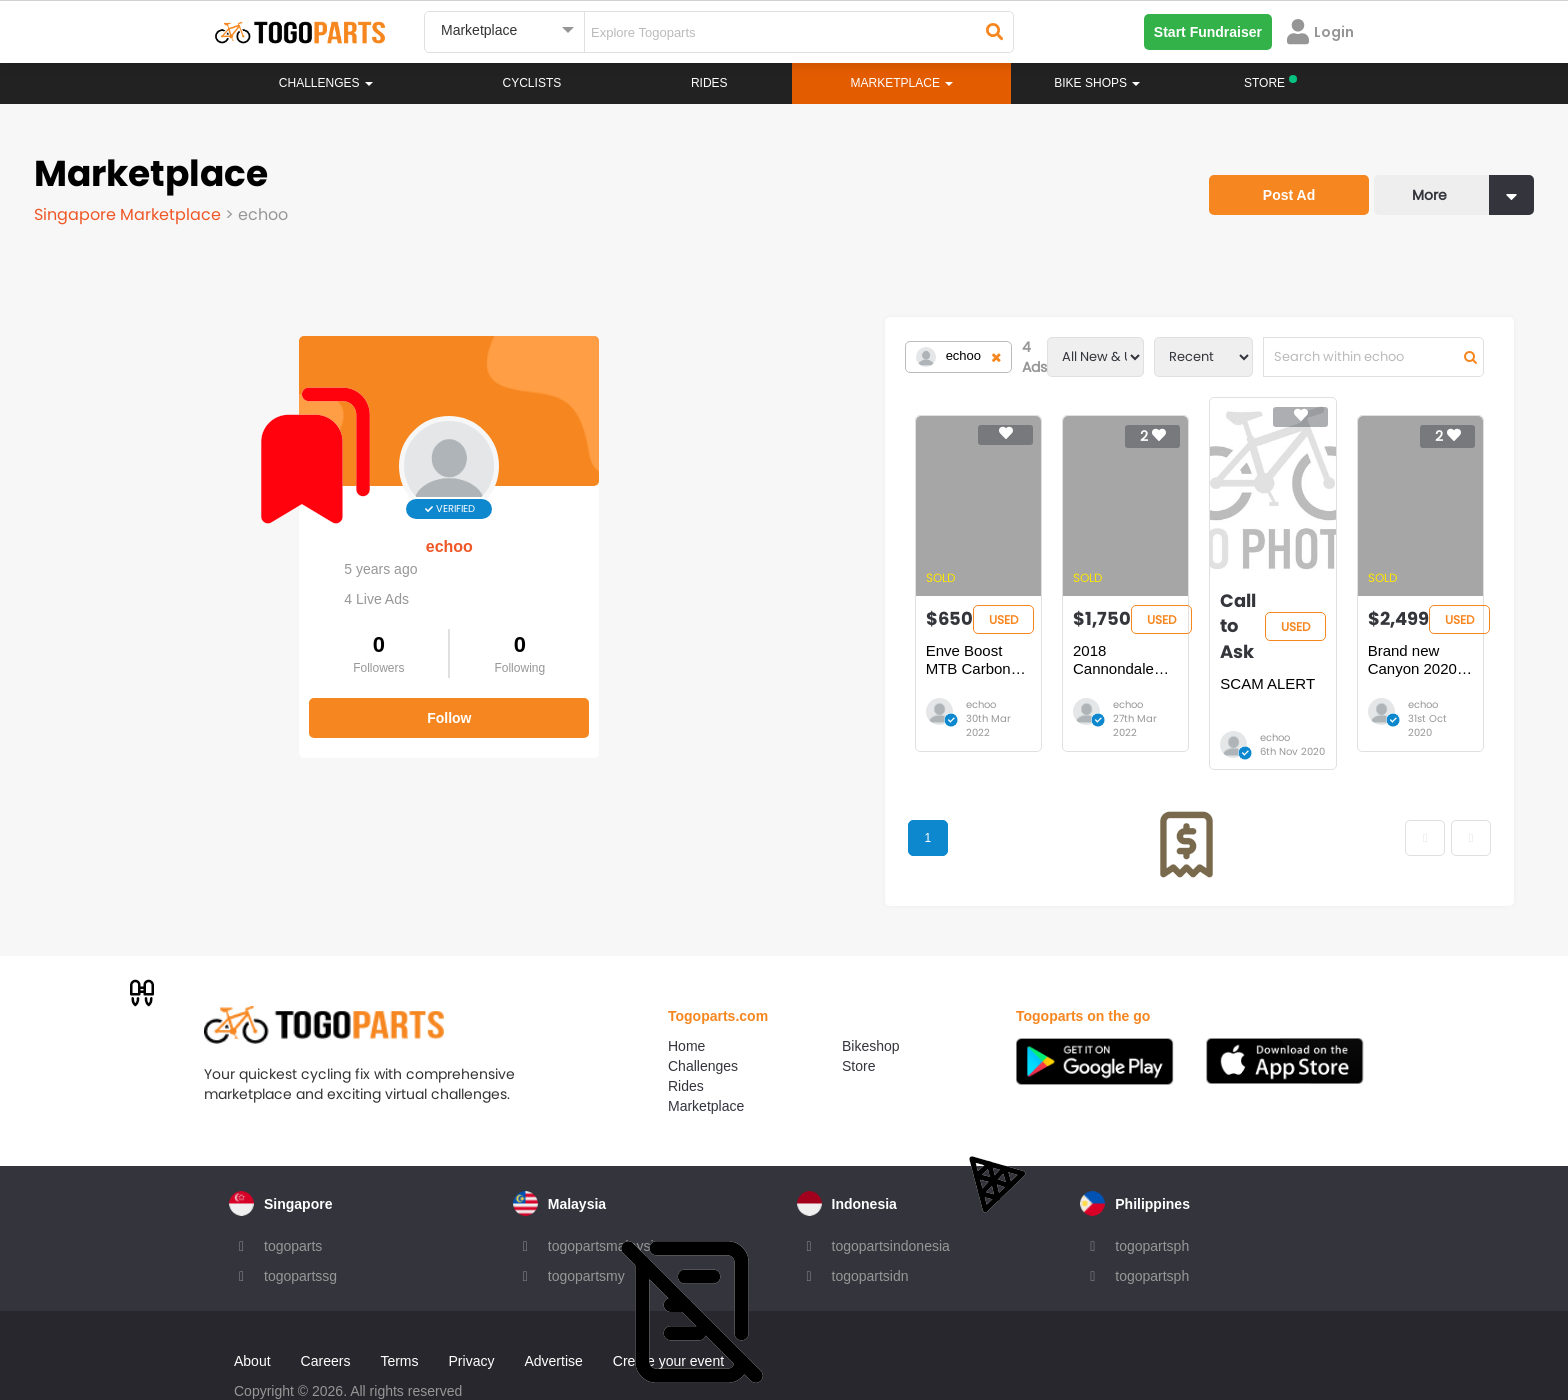 The width and height of the screenshot is (1568, 1400). Describe the element at coordinates (142, 993) in the screenshot. I see `access jetpack or boost feature` at that location.